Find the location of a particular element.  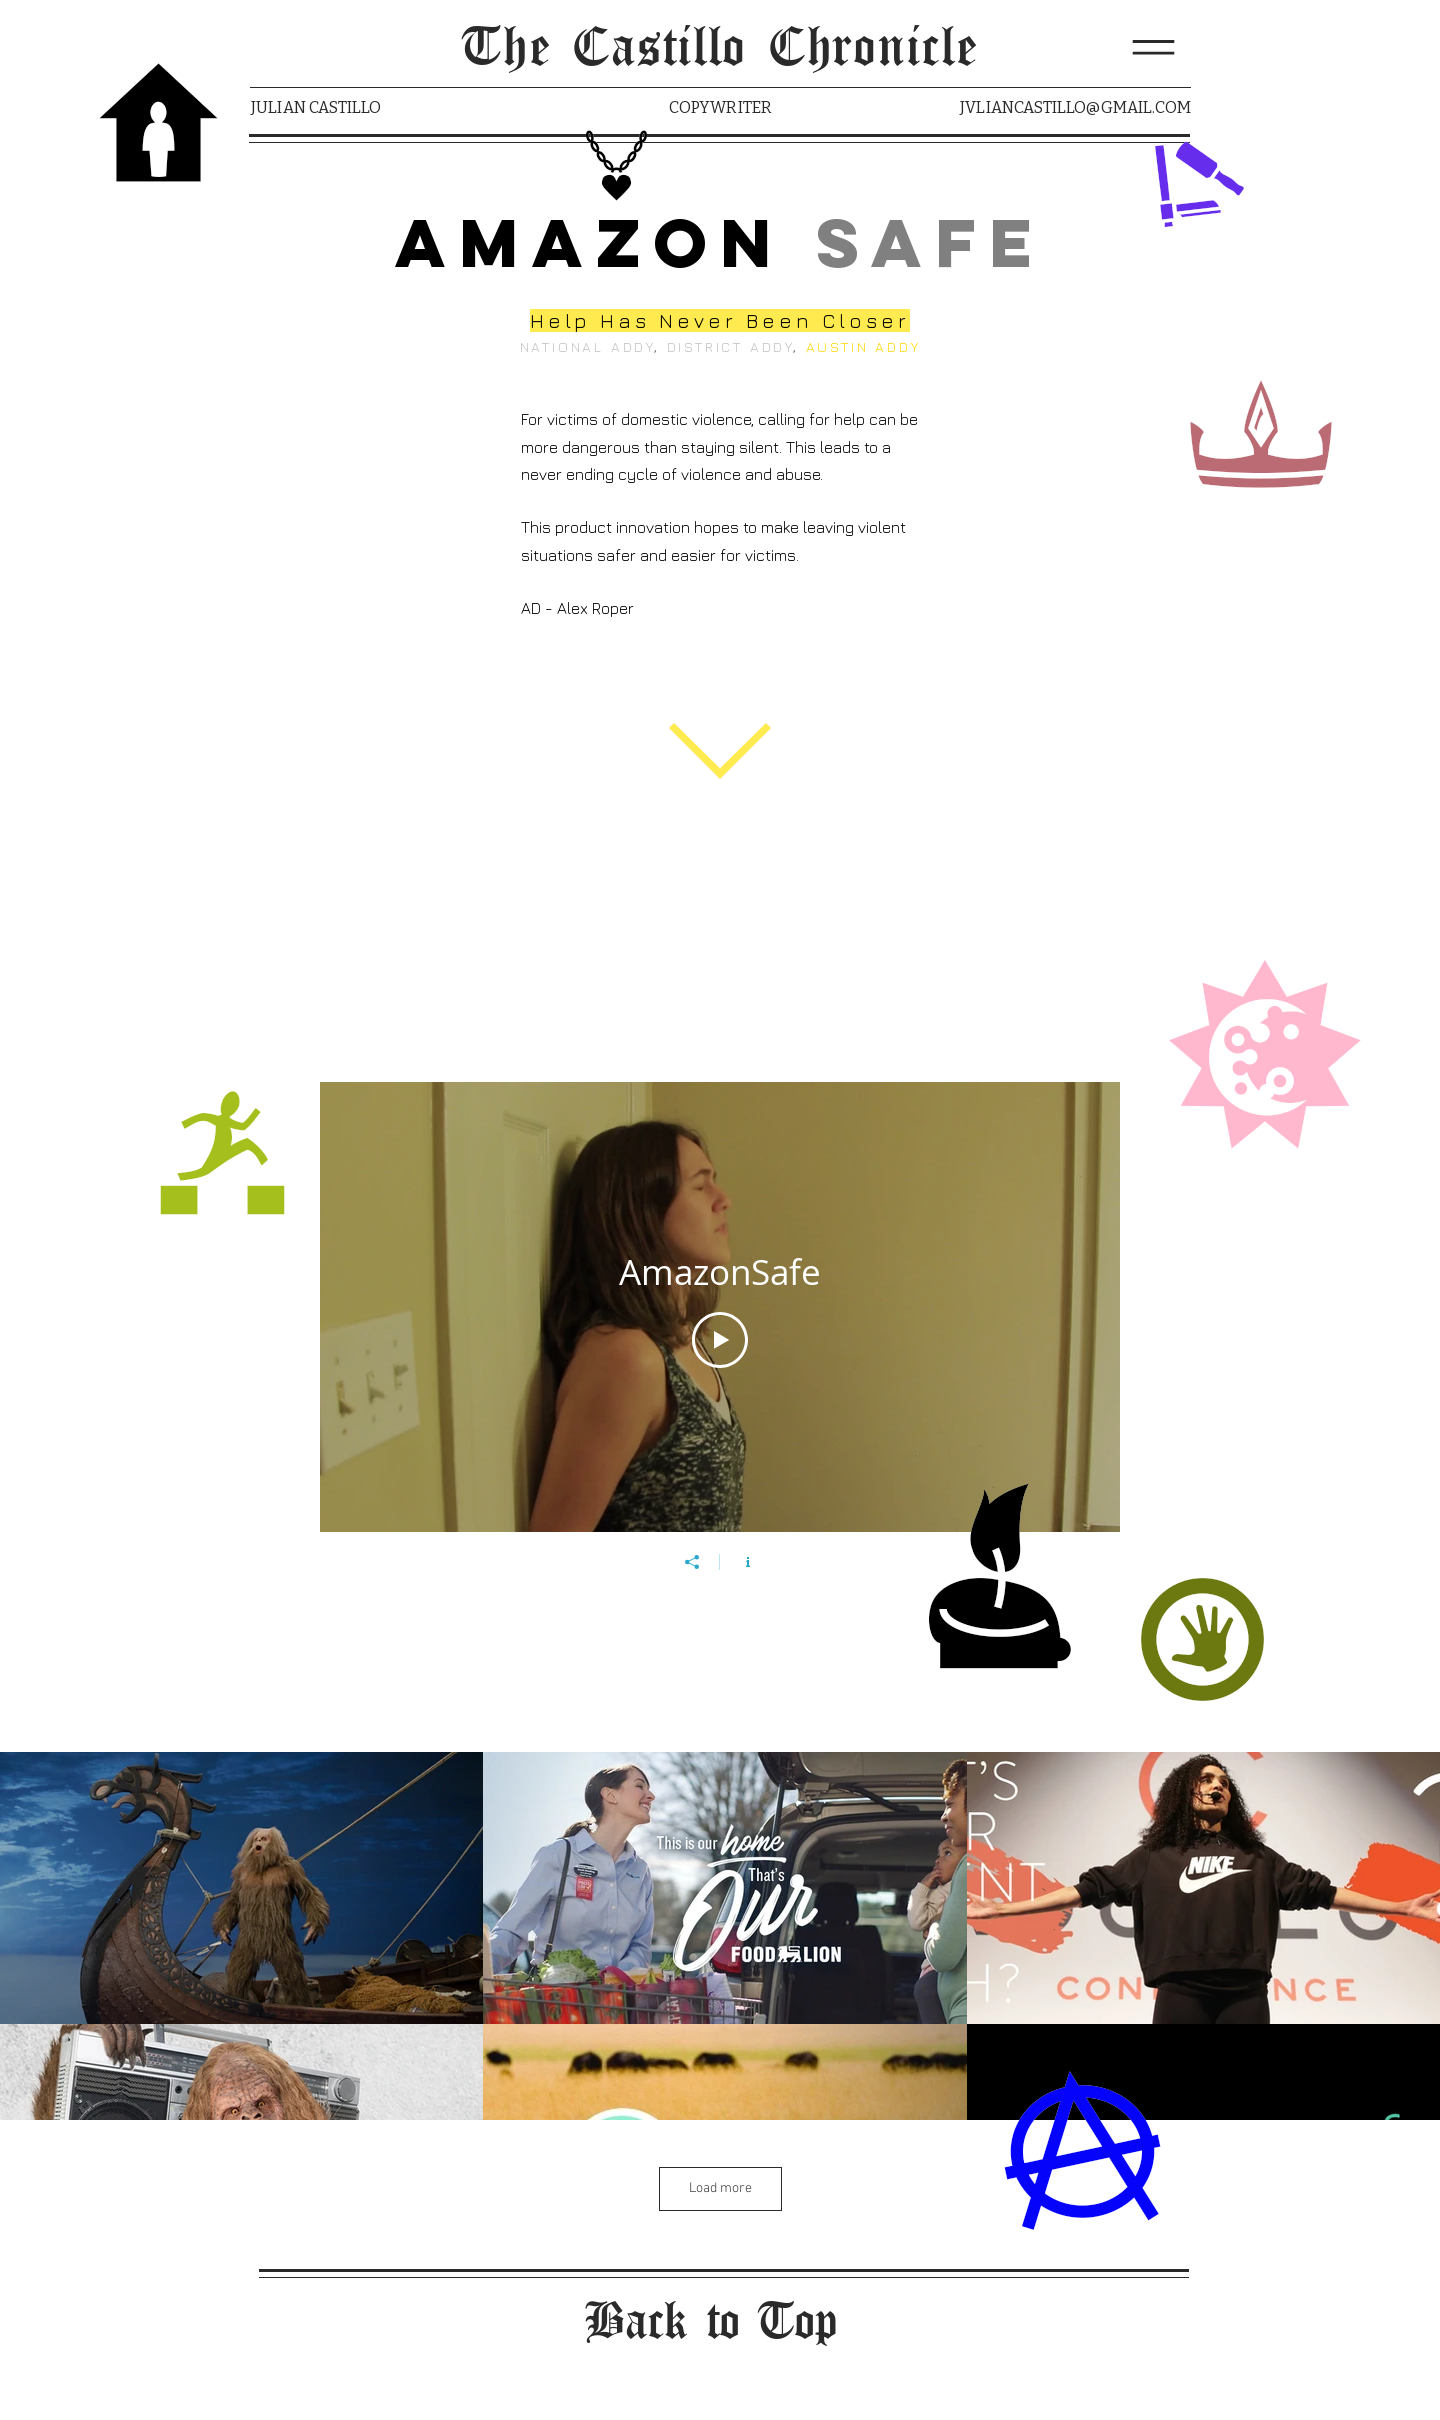

indicates anarchist or anti-establishment faction in game is located at coordinates (1082, 2151).